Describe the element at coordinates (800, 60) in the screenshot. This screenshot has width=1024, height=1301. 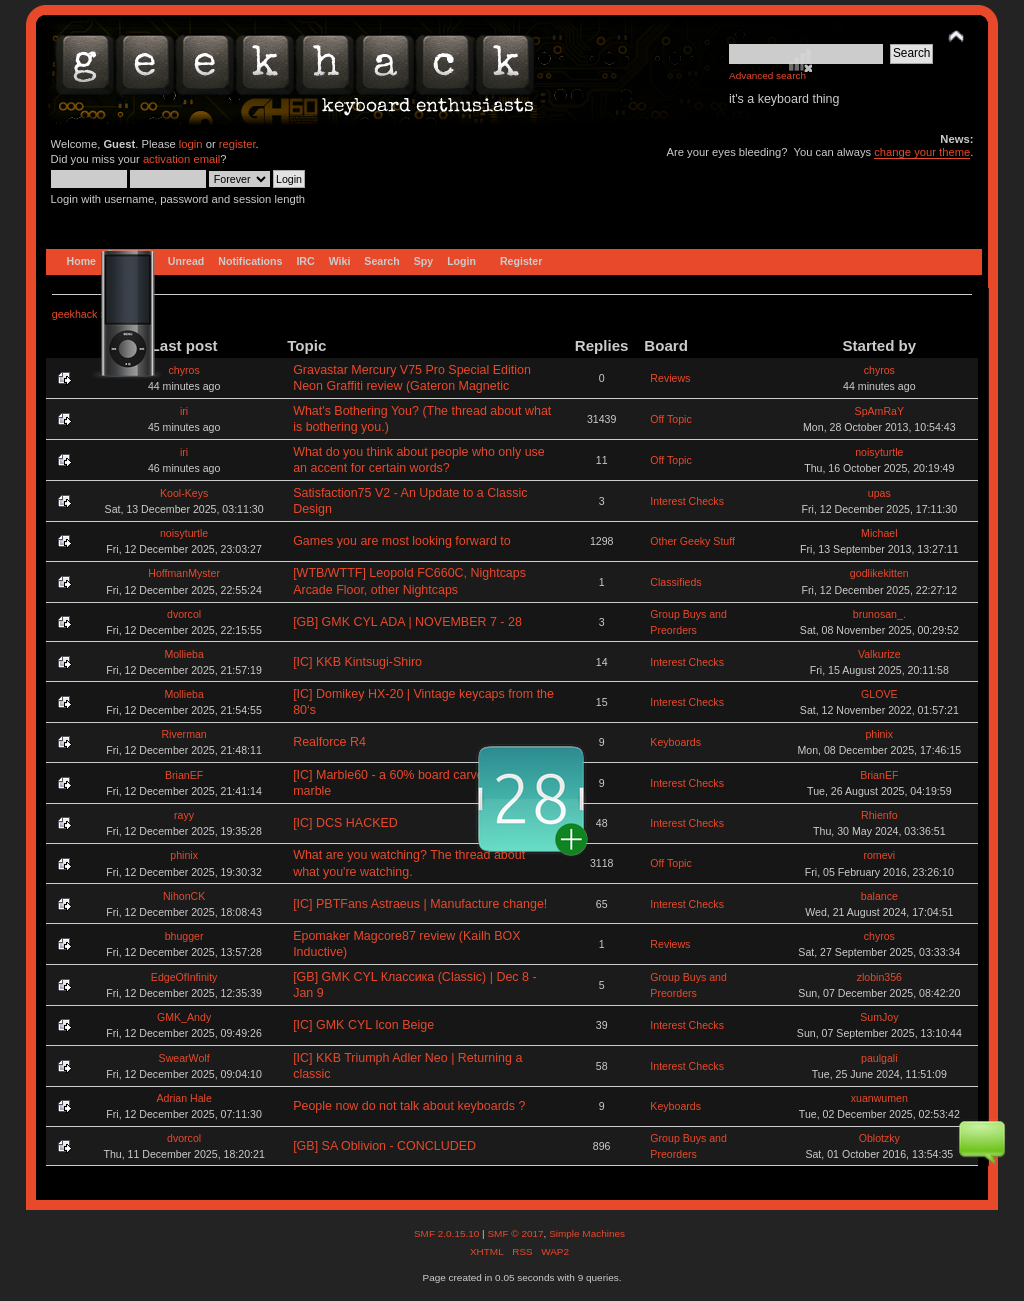
I see `indicates no cellular network connection` at that location.